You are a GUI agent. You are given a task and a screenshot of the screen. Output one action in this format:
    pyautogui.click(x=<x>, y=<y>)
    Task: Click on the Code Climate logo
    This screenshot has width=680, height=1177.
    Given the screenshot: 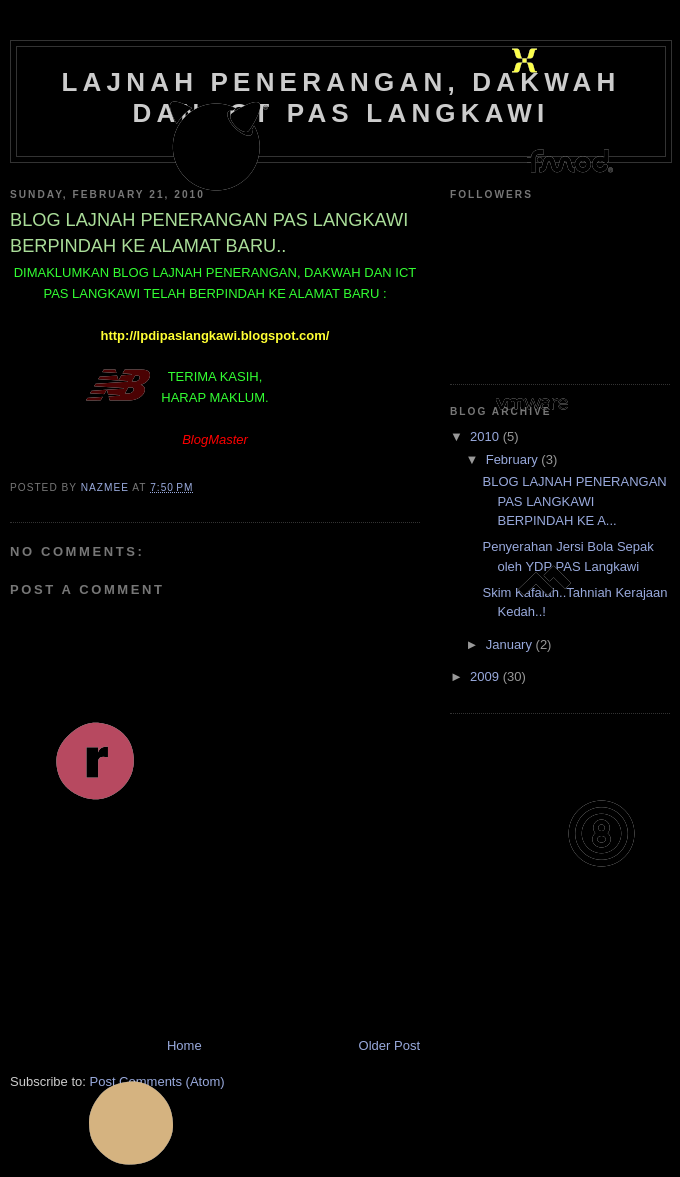 What is the action you would take?
    pyautogui.click(x=544, y=580)
    